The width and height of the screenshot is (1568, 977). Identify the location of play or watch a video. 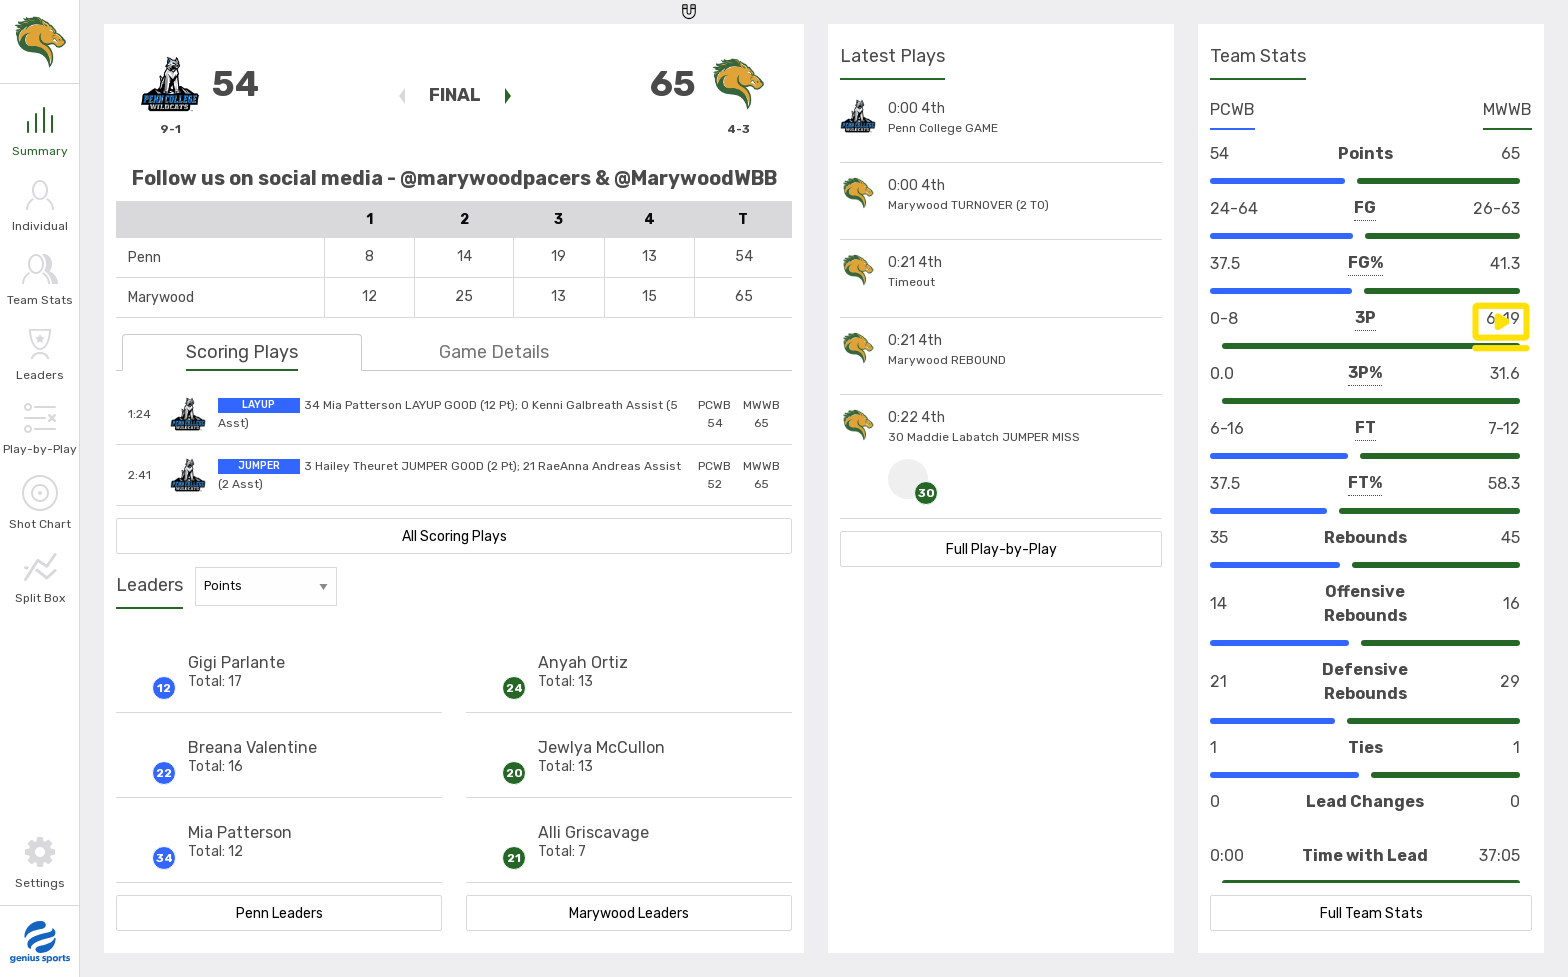
(1501, 327).